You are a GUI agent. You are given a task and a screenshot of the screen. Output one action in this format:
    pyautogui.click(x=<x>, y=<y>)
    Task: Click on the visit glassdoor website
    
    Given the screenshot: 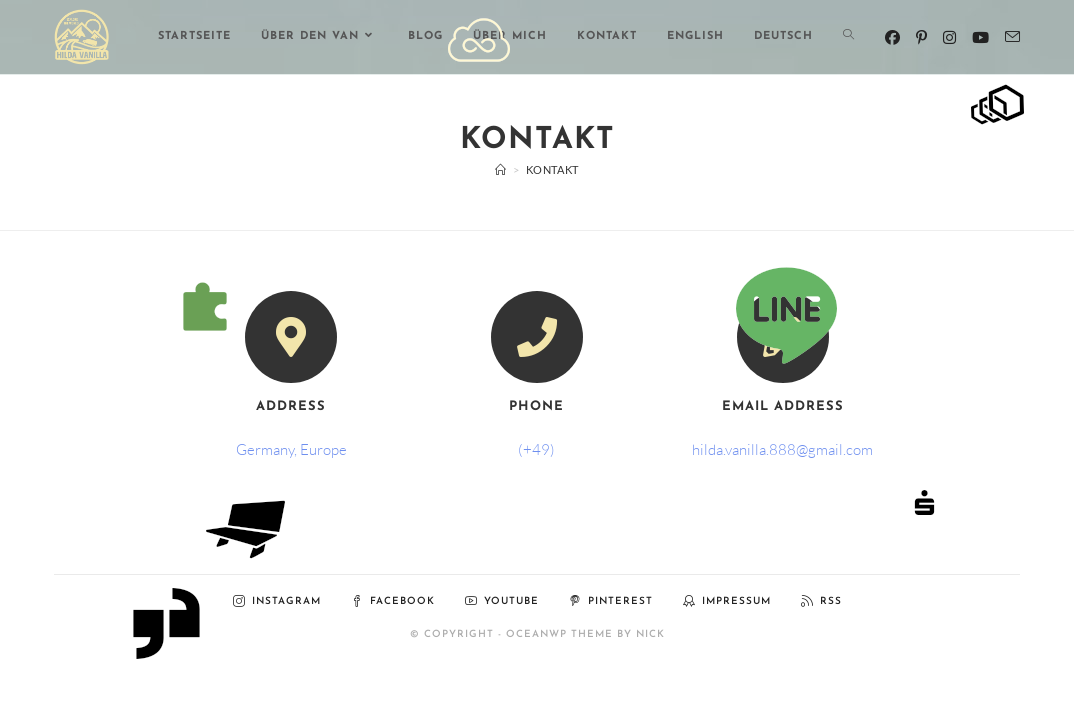 What is the action you would take?
    pyautogui.click(x=166, y=623)
    